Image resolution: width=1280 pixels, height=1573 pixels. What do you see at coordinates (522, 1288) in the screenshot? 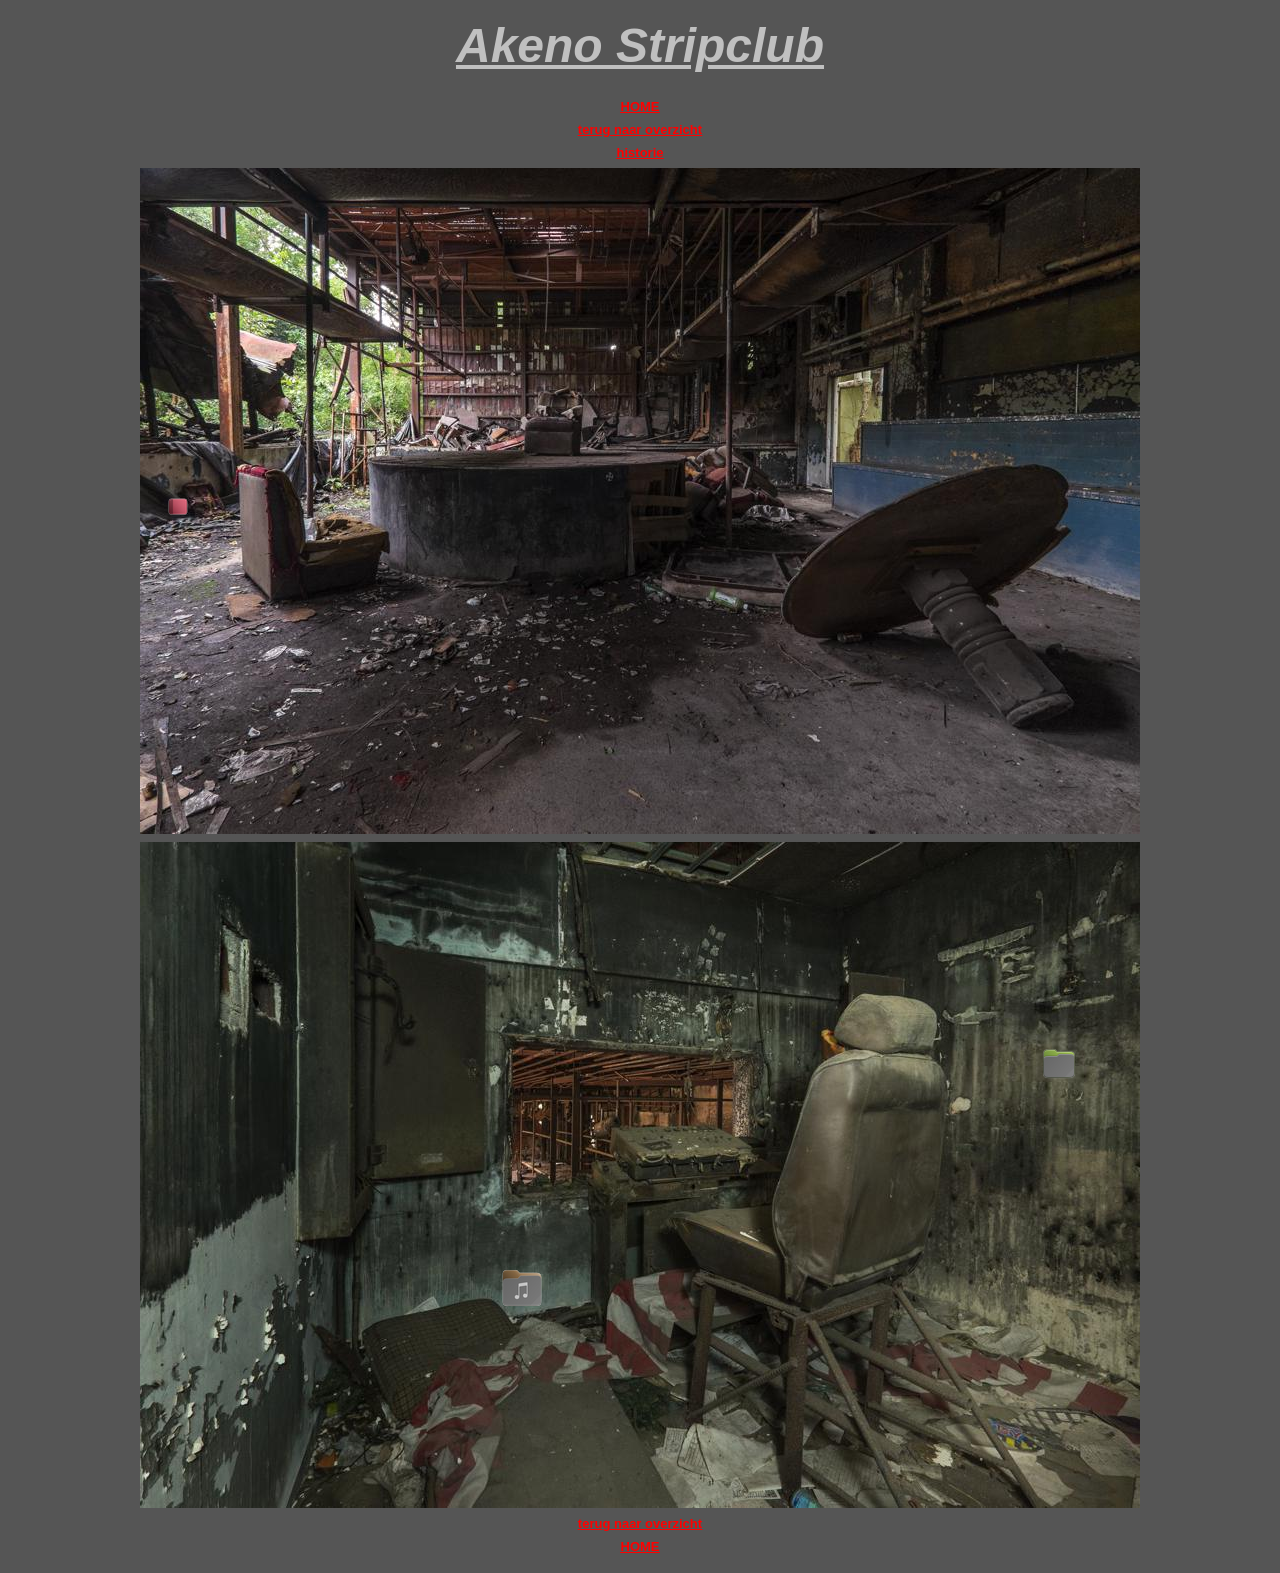
I see `open your music folder` at bounding box center [522, 1288].